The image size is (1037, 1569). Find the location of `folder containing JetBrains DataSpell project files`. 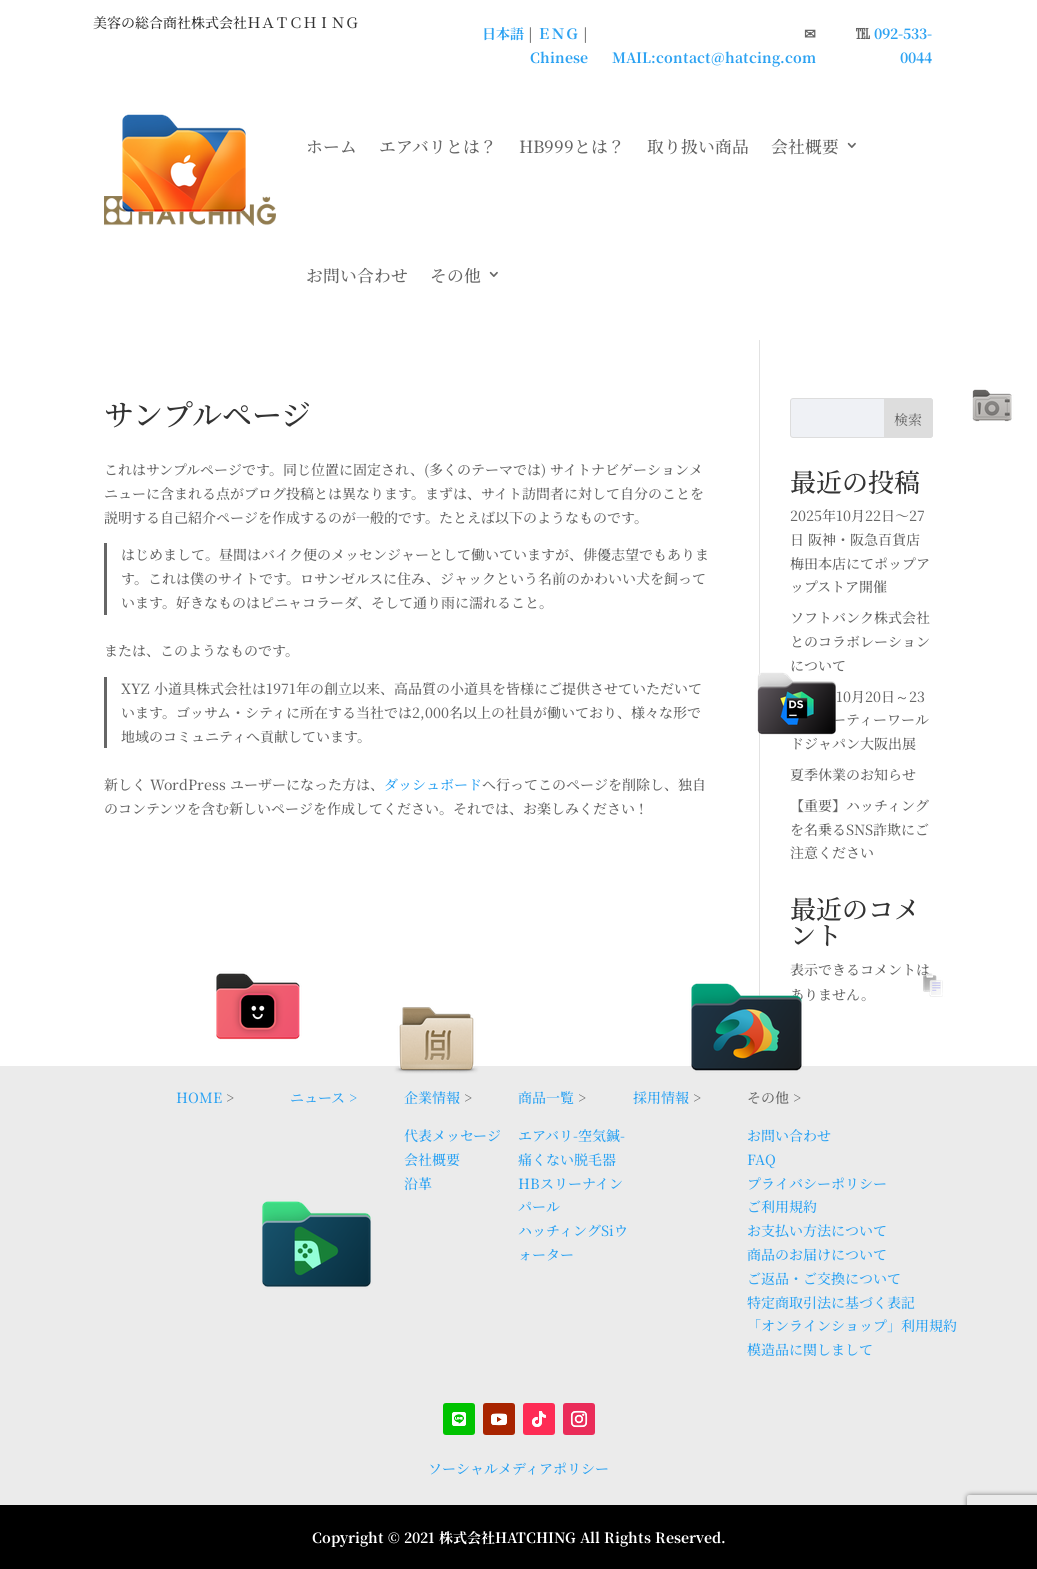

folder containing JetBrains DataSpell project files is located at coordinates (796, 705).